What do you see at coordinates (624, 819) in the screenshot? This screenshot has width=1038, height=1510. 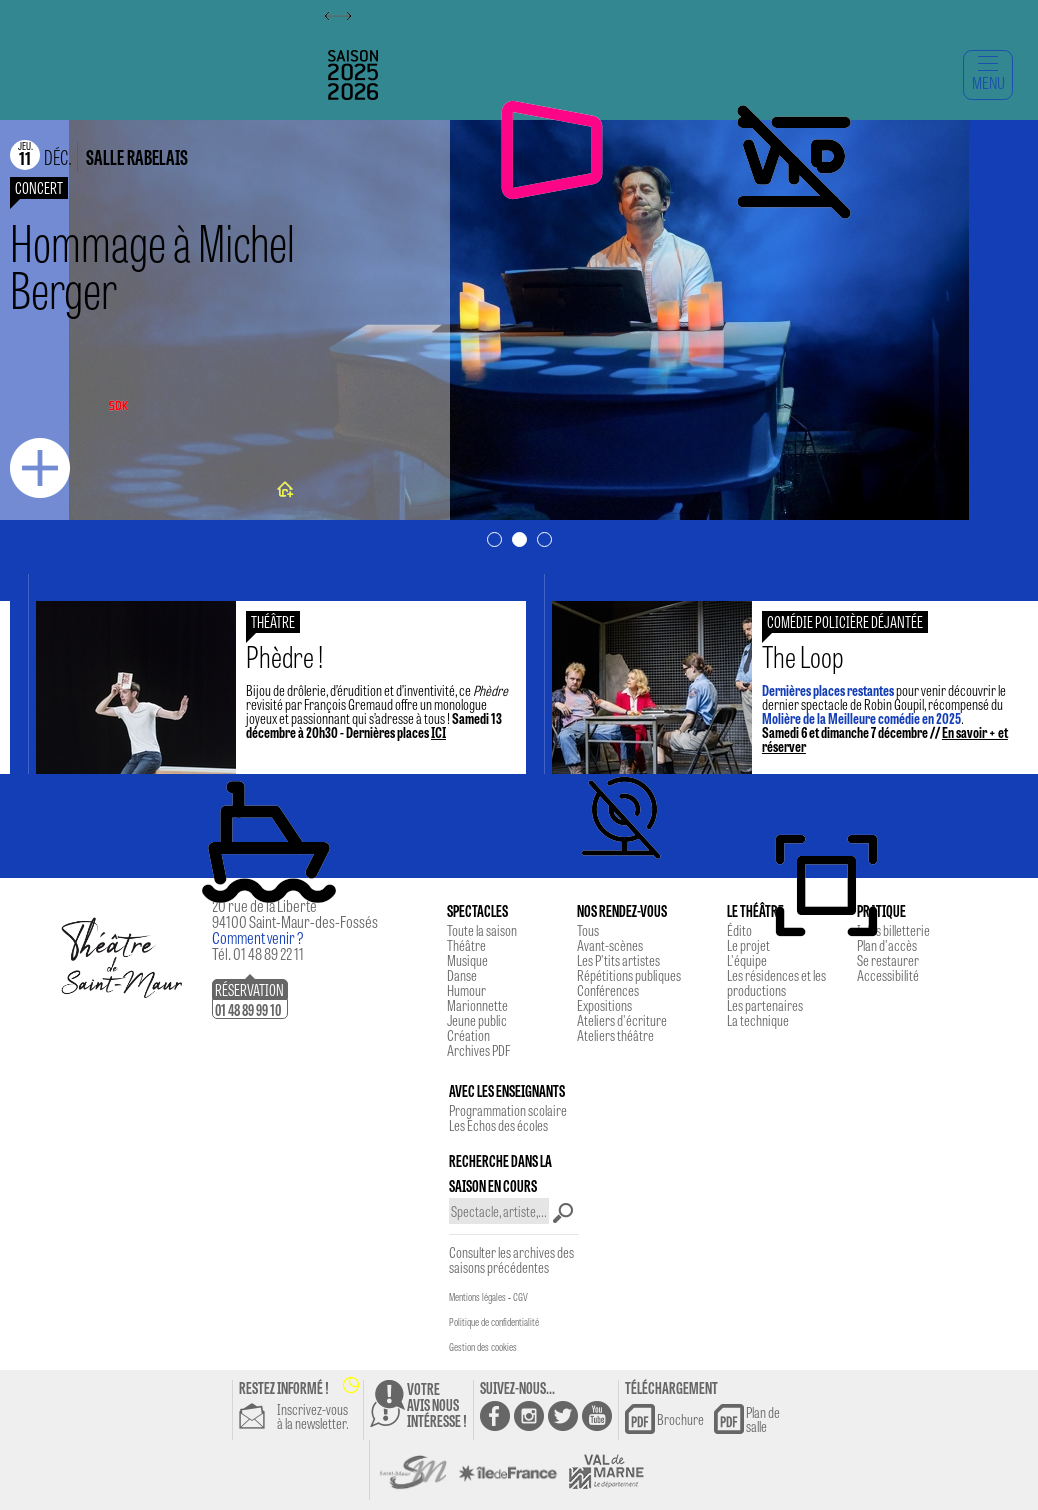 I see `camera is disabled or blocked` at bounding box center [624, 819].